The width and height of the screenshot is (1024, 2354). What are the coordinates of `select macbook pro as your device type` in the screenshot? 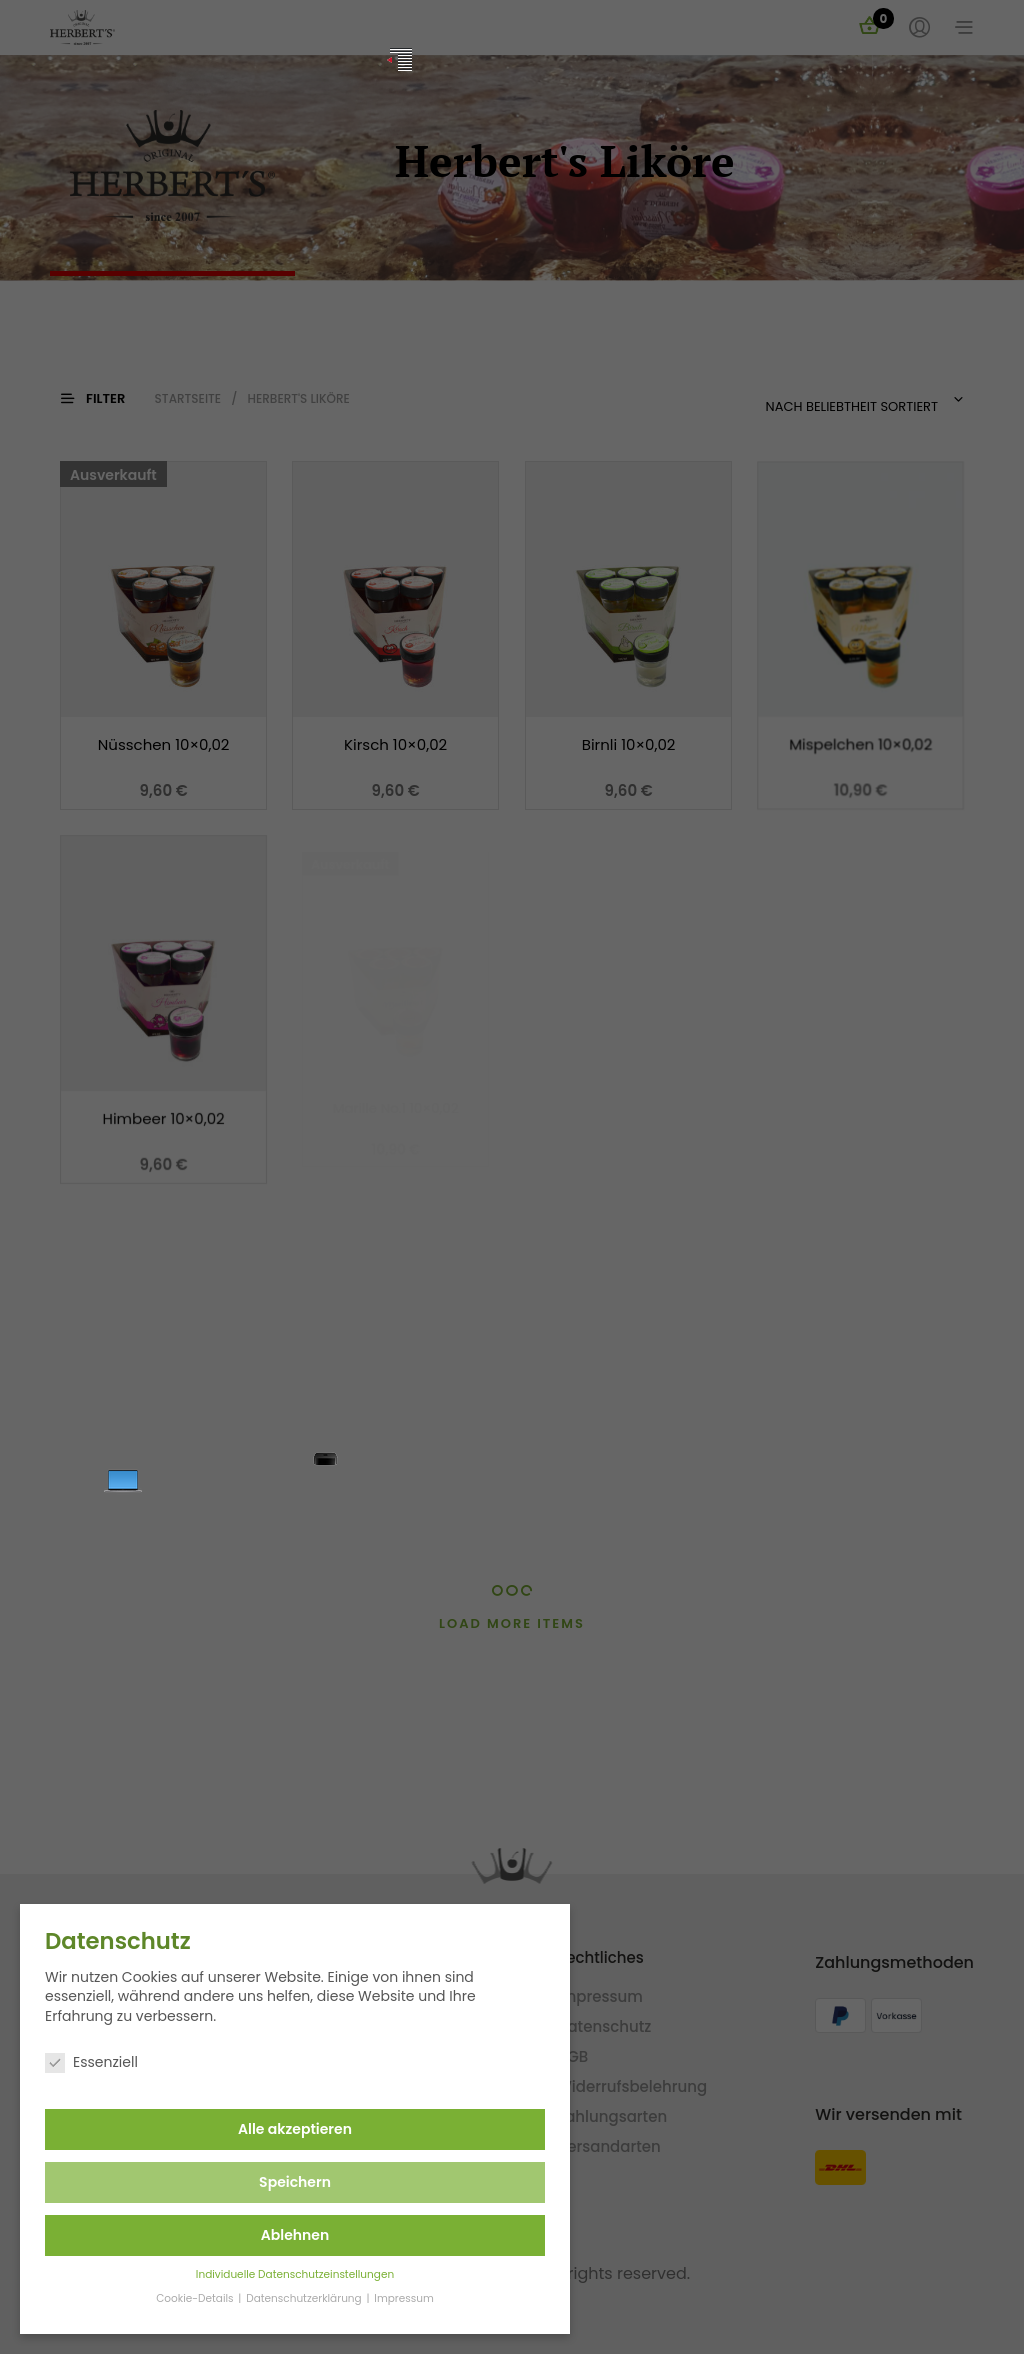 It's located at (123, 1480).